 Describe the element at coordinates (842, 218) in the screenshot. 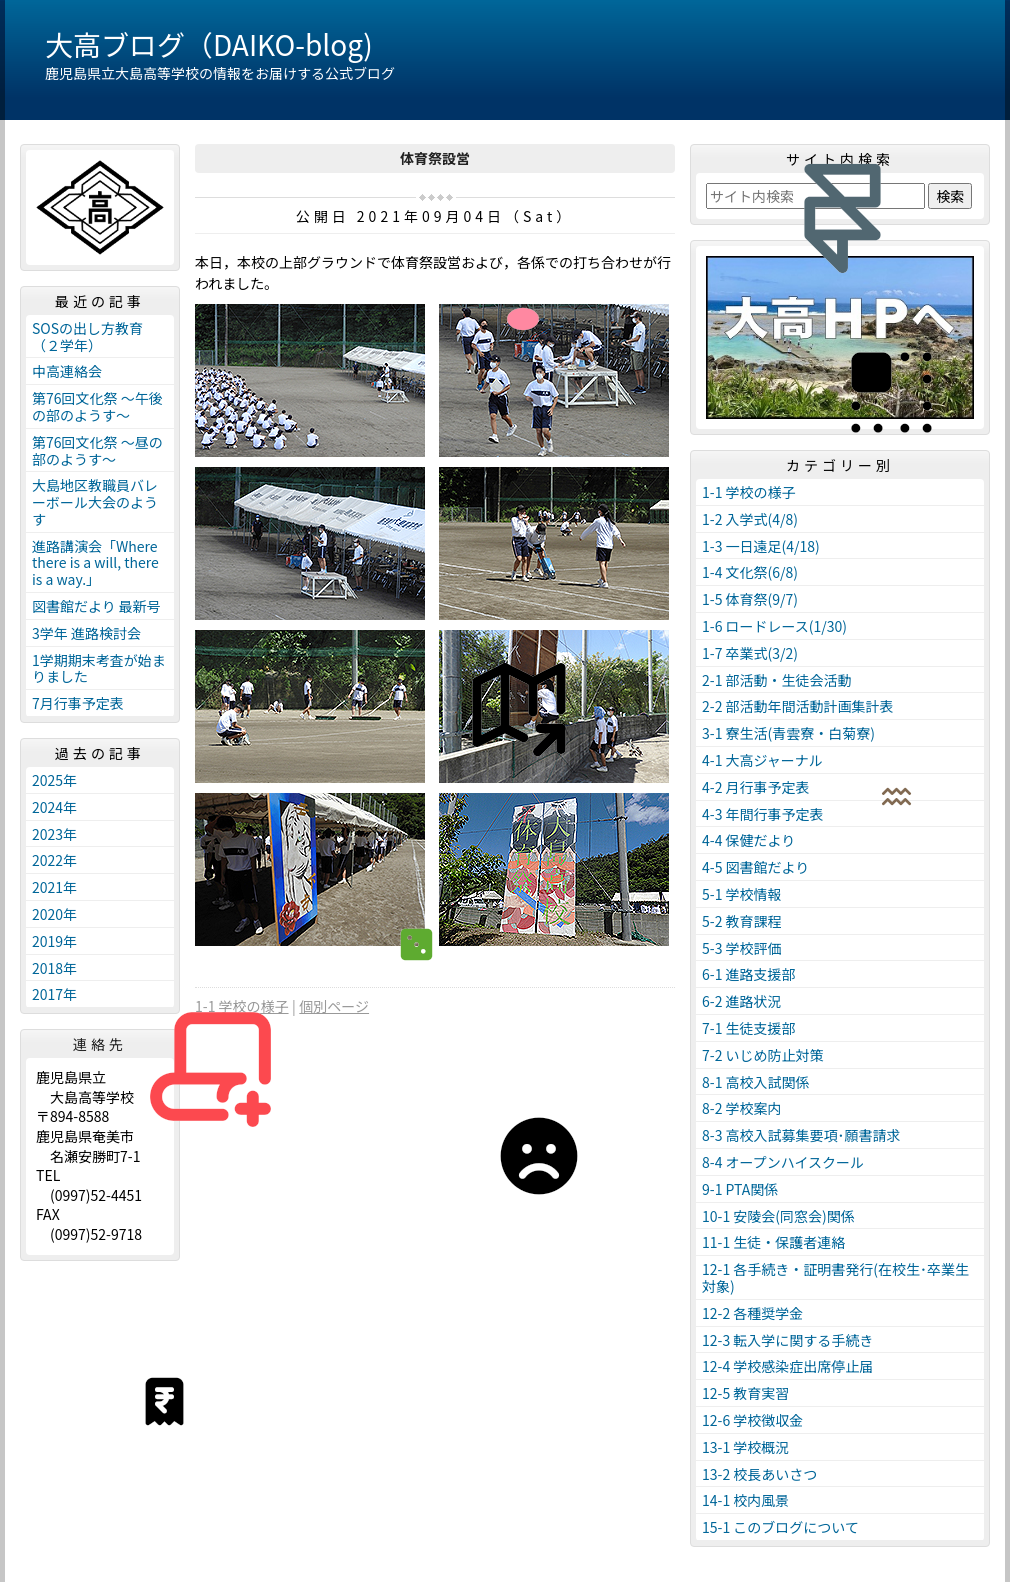

I see `open Framer design tool` at that location.